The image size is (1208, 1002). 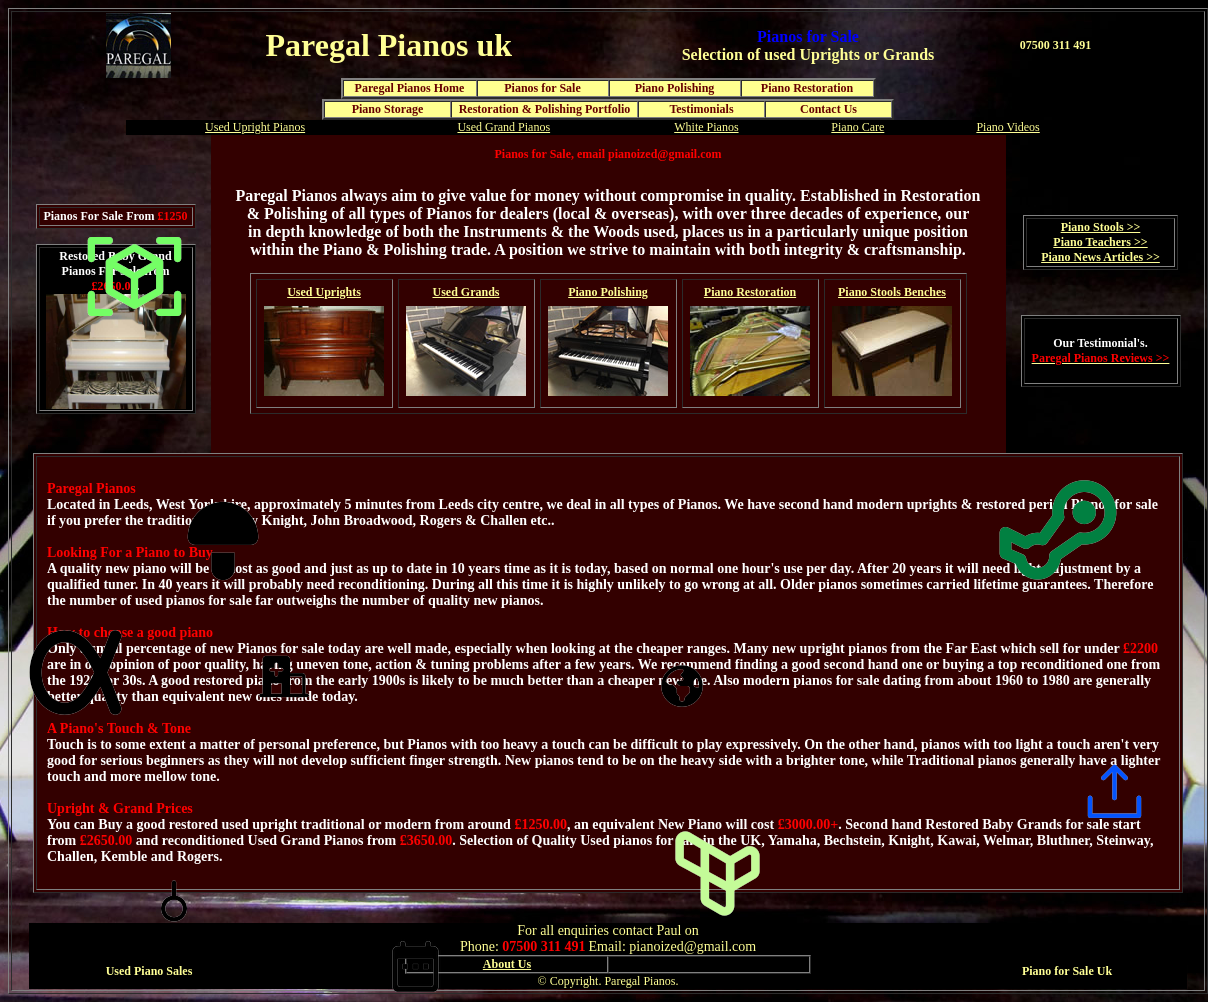 I want to click on open Steam gaming platform, so click(x=1058, y=527).